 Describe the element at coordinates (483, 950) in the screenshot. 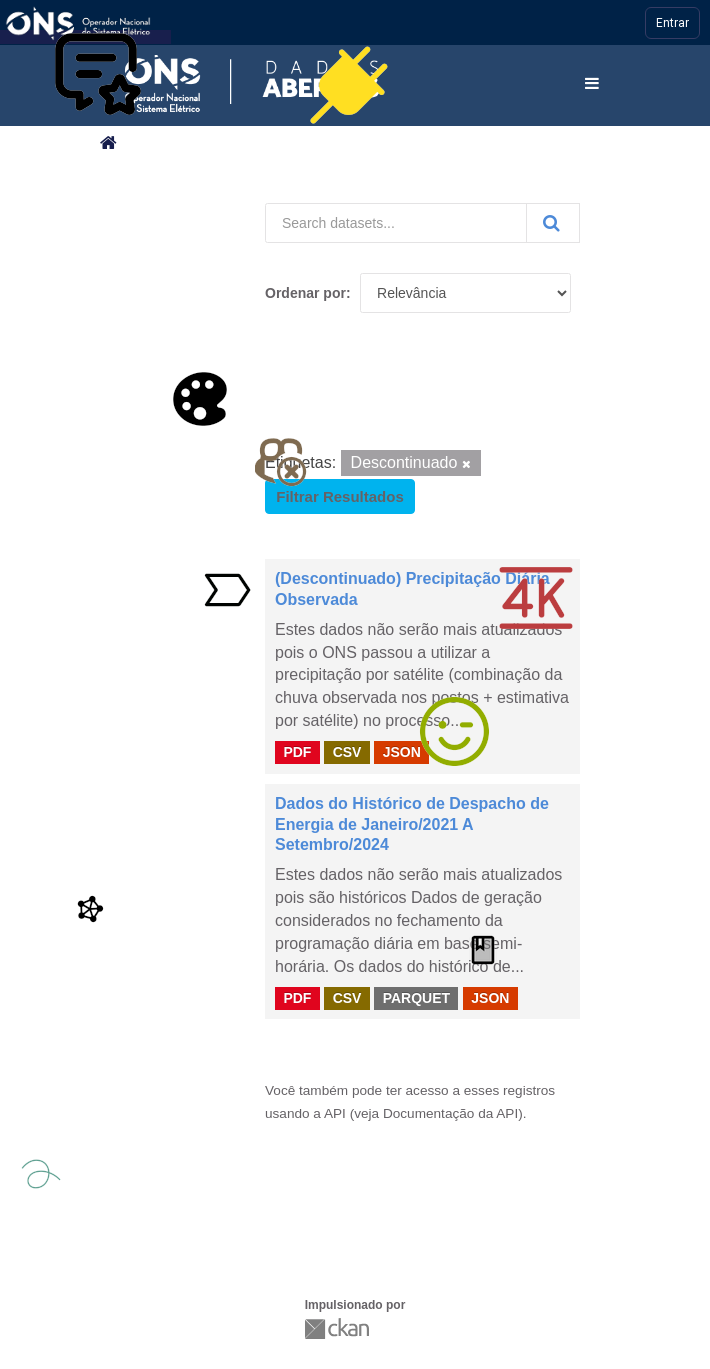

I see `access your saved bookmarks or reading list` at that location.